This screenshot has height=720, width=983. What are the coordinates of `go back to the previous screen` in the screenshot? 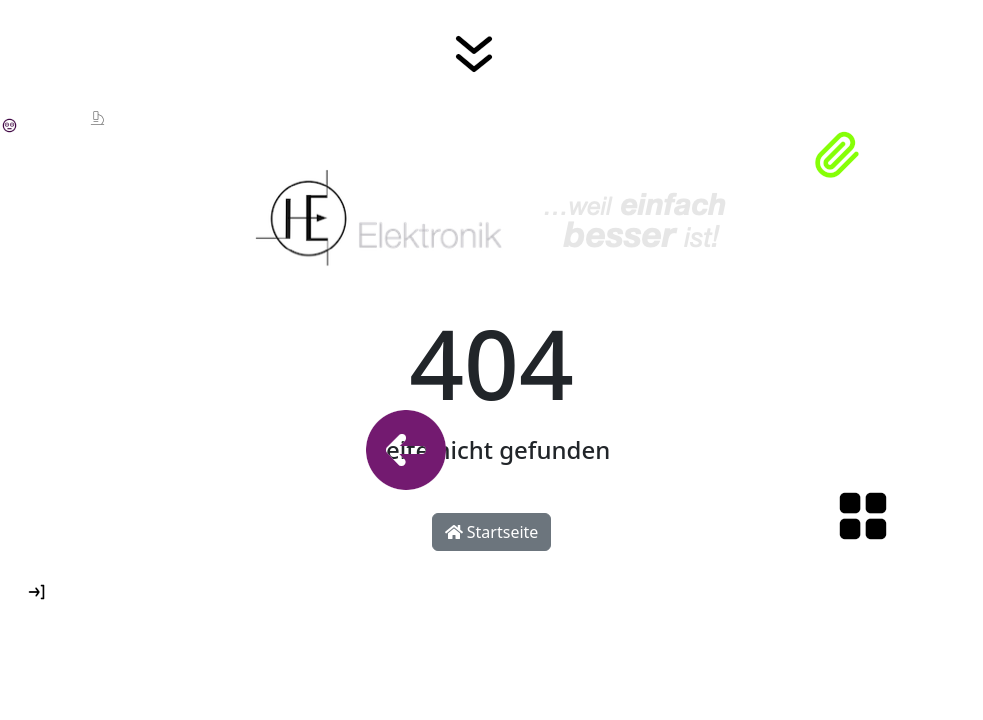 It's located at (406, 450).